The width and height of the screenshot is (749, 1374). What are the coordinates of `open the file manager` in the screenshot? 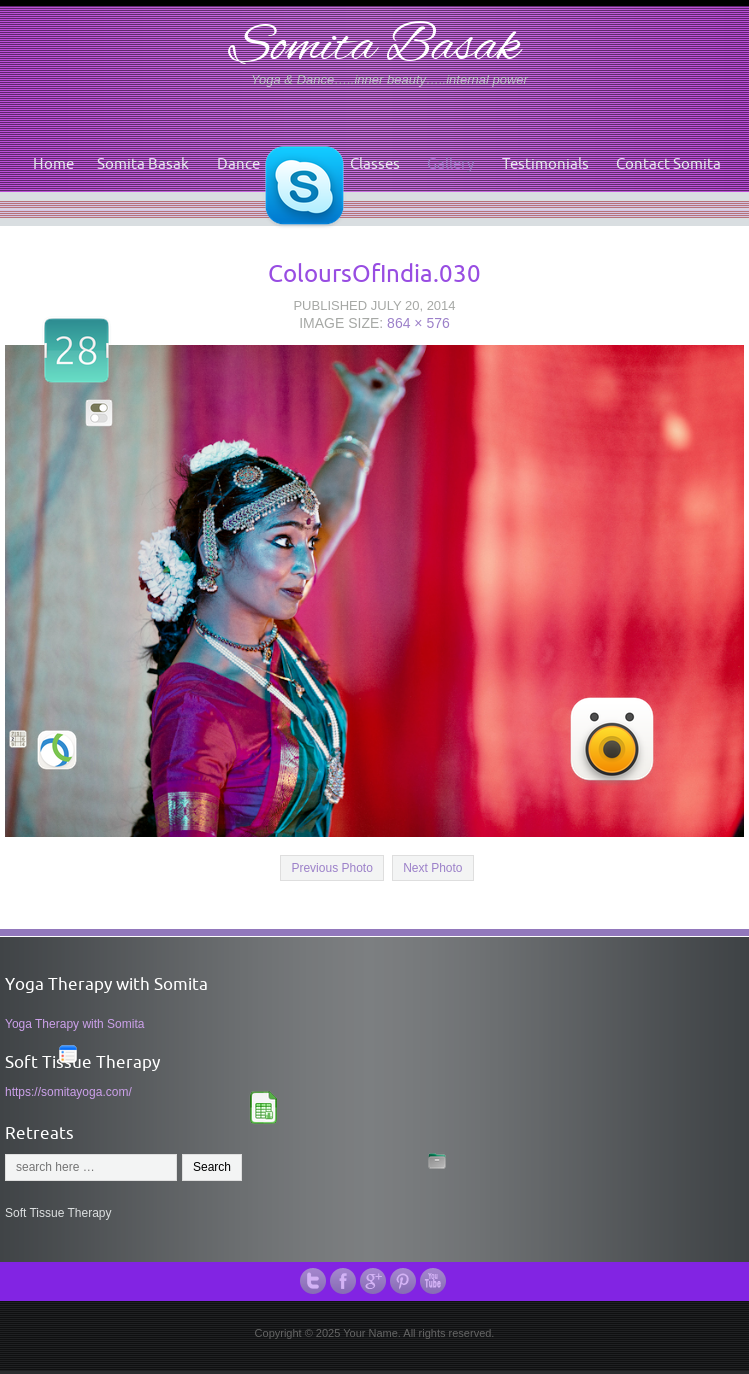 It's located at (437, 1161).